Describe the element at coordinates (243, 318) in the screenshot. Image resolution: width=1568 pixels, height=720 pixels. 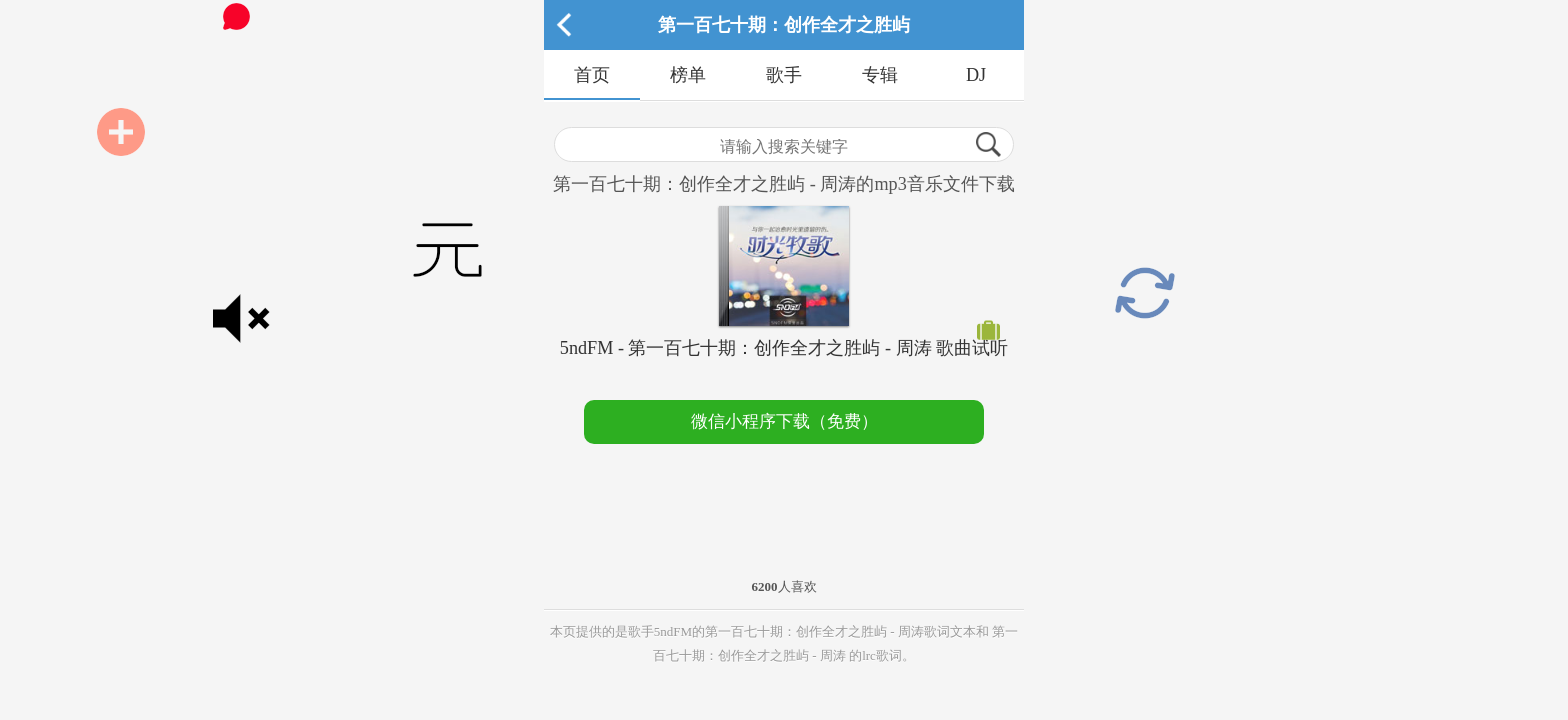
I see `mute audio or sound` at that location.